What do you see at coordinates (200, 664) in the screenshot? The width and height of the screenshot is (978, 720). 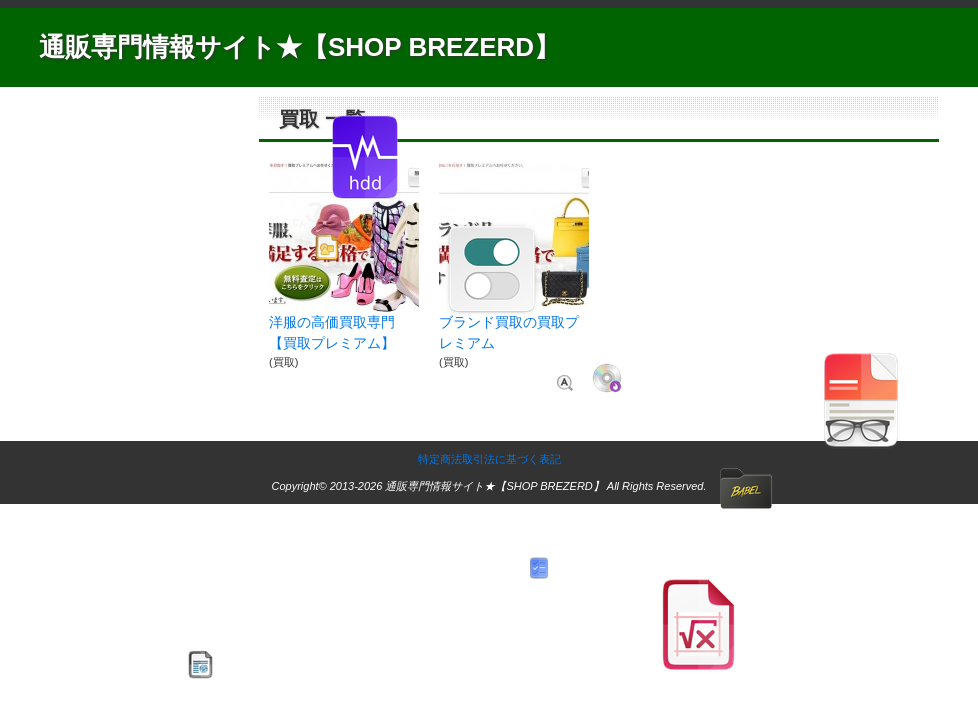 I see `a libreoffice web document file` at bounding box center [200, 664].